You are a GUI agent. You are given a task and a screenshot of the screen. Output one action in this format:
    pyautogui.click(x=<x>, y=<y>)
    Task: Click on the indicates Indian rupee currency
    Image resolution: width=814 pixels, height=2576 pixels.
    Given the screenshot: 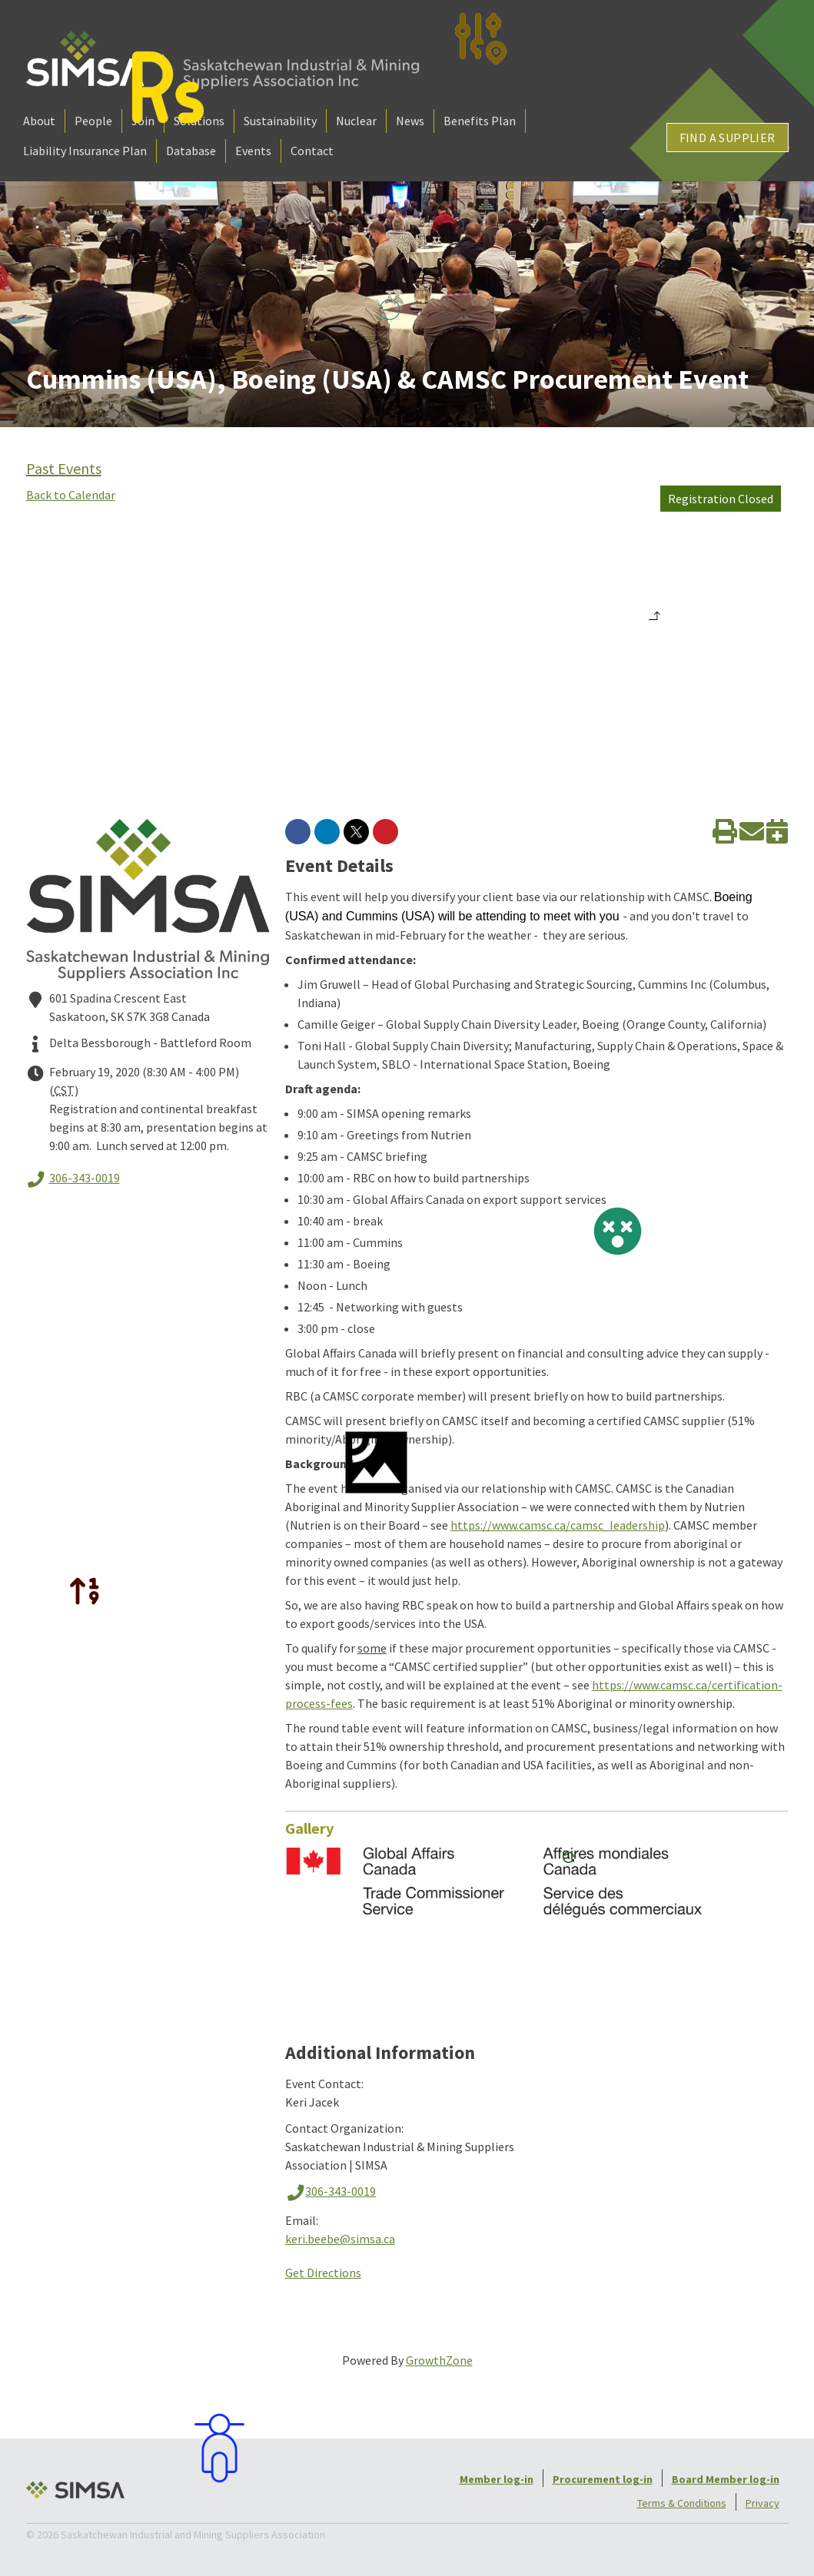 What is the action you would take?
    pyautogui.click(x=168, y=87)
    